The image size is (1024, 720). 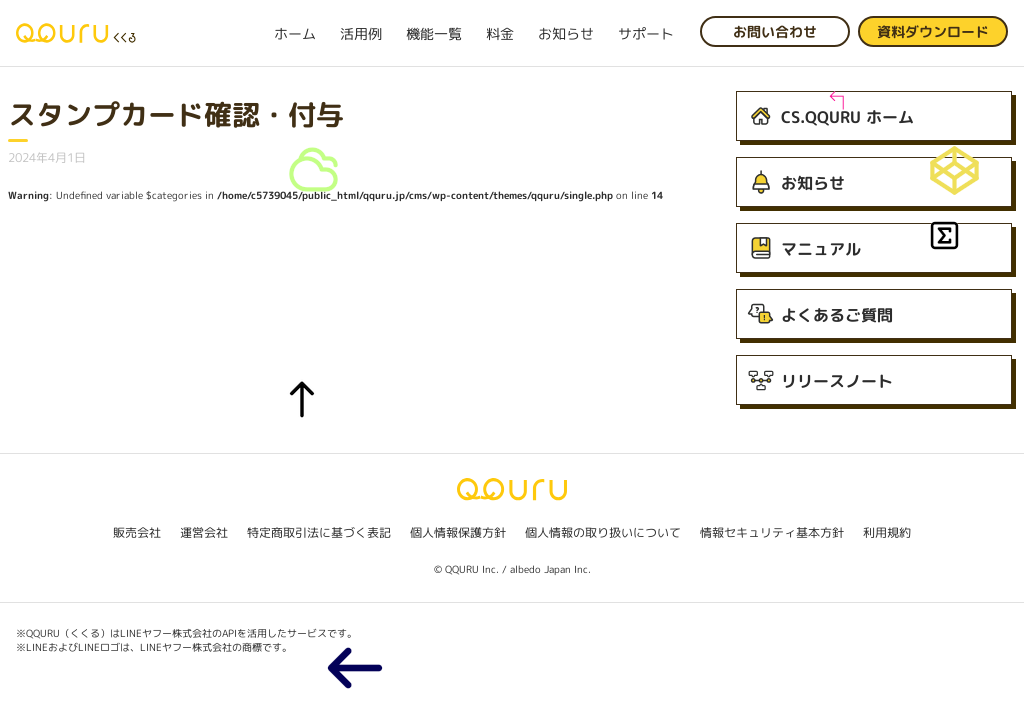 What do you see at coordinates (355, 668) in the screenshot?
I see `go back to the previous screen` at bounding box center [355, 668].